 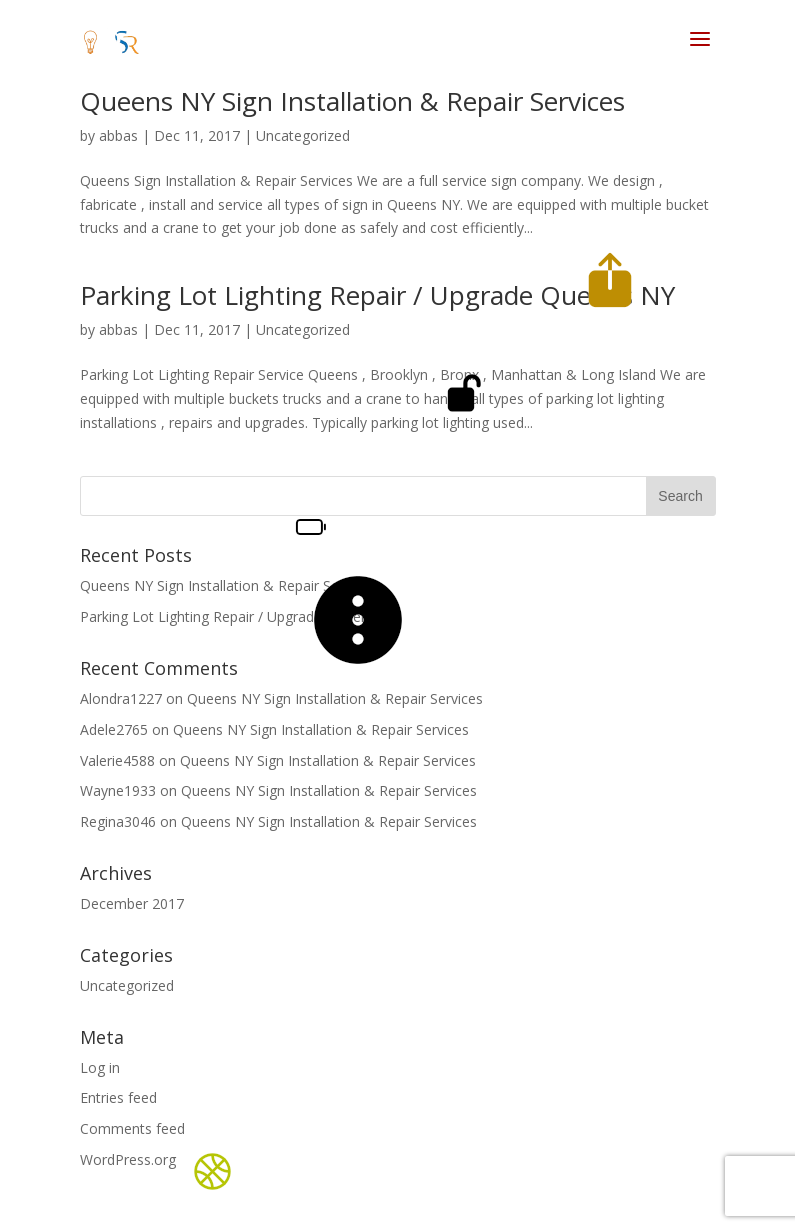 I want to click on open more options menu, so click(x=358, y=620).